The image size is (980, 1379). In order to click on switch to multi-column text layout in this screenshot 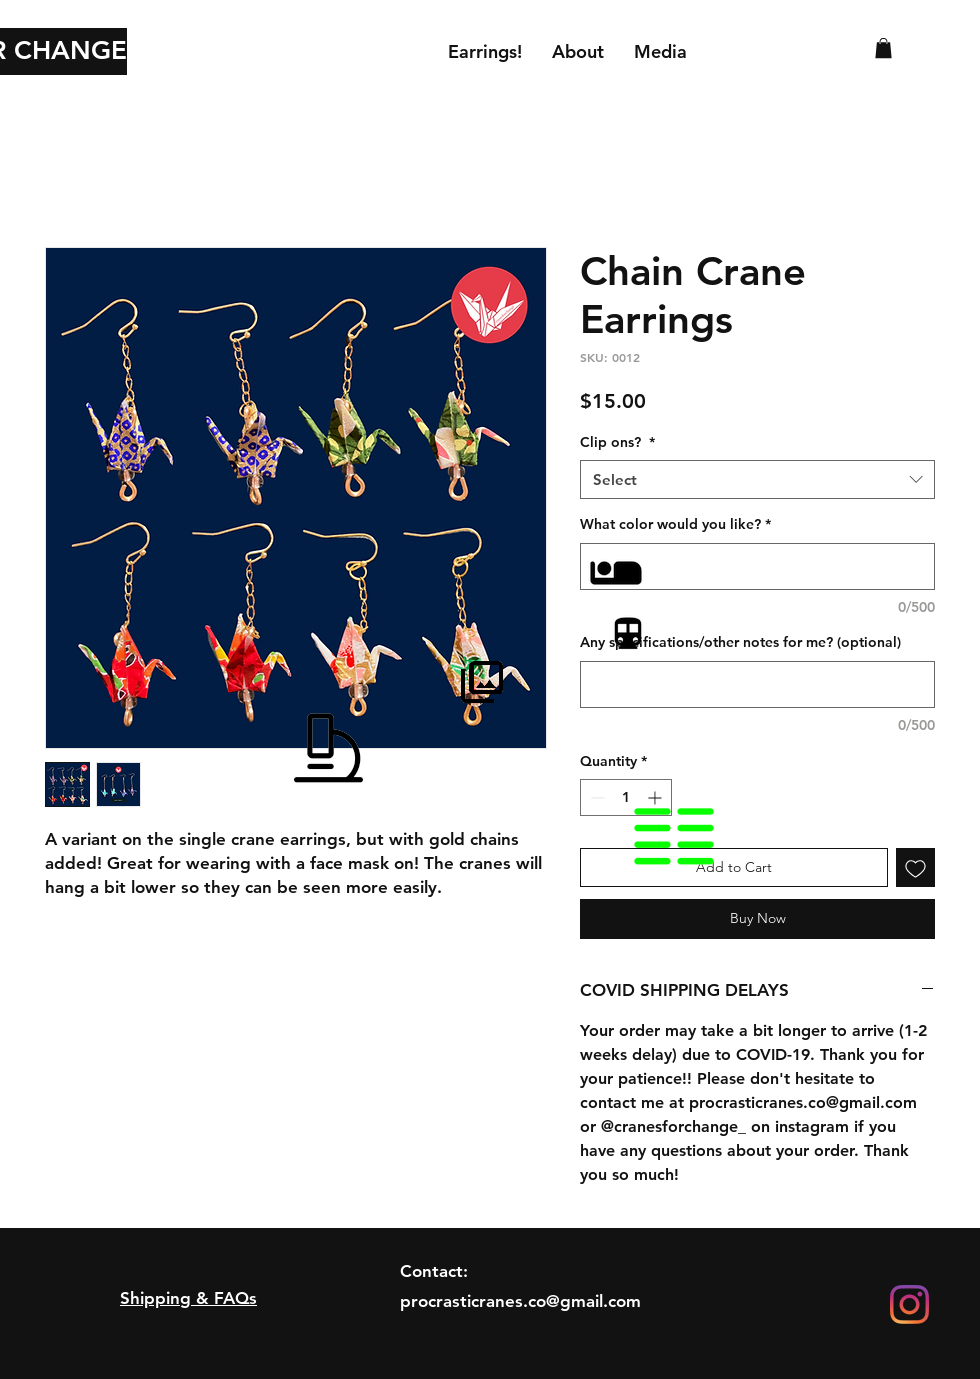, I will do `click(674, 838)`.